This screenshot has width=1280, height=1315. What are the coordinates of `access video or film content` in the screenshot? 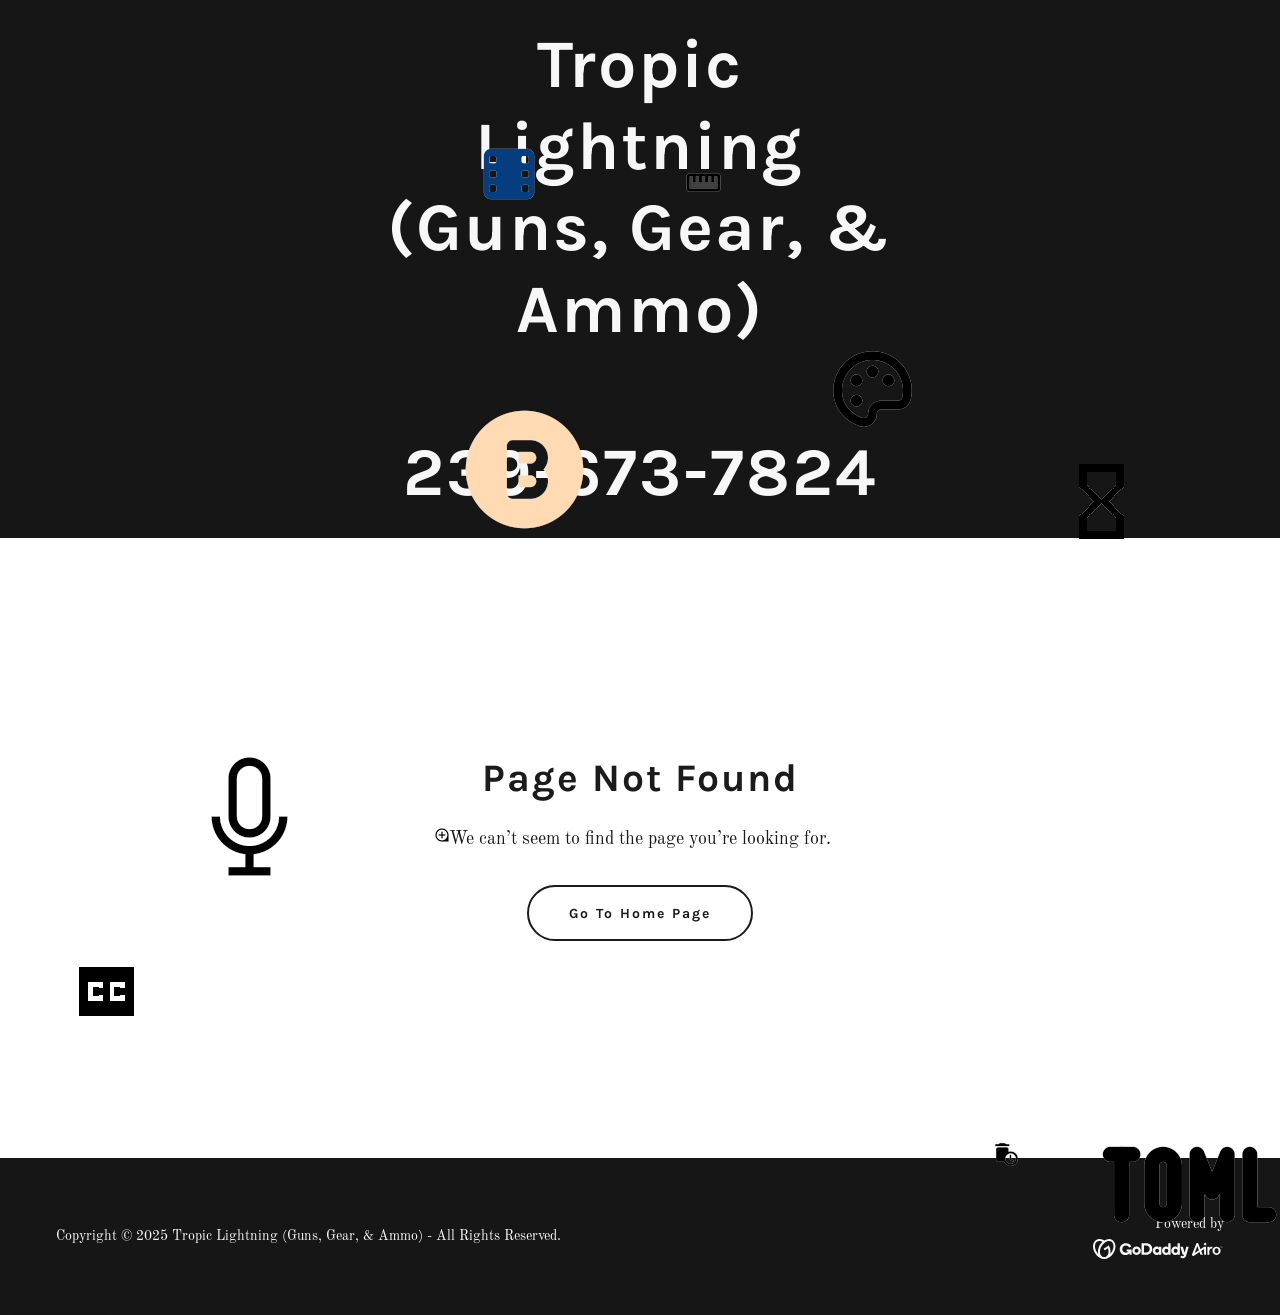 It's located at (509, 174).